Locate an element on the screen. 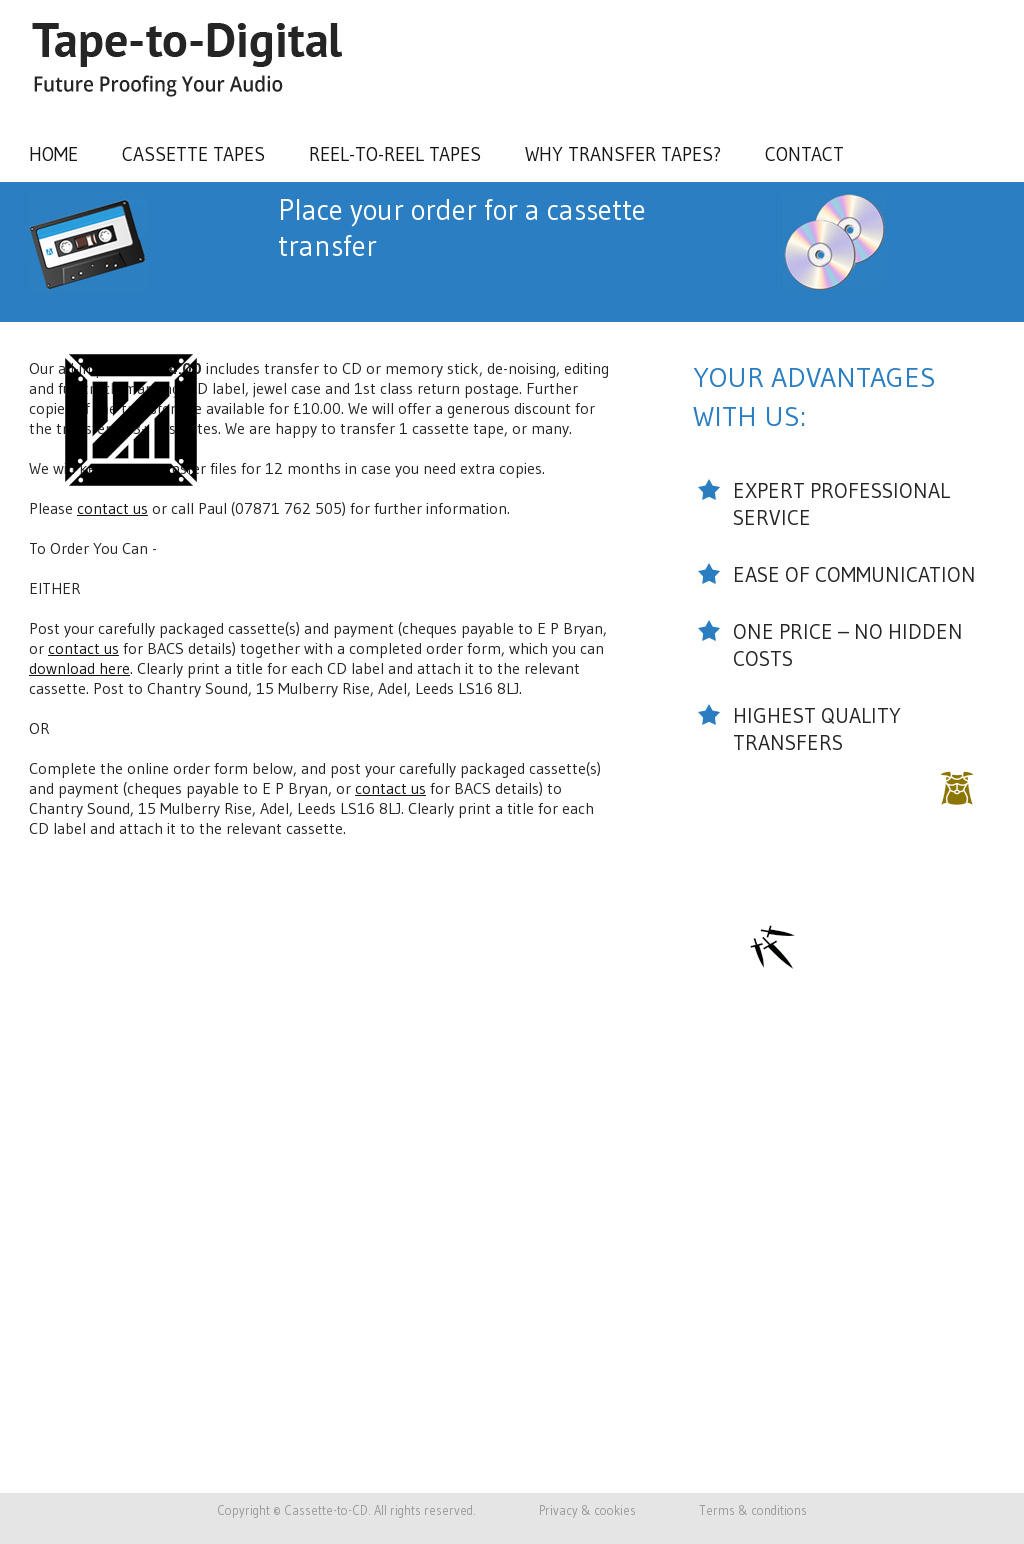  equip armor or cape to character is located at coordinates (957, 788).